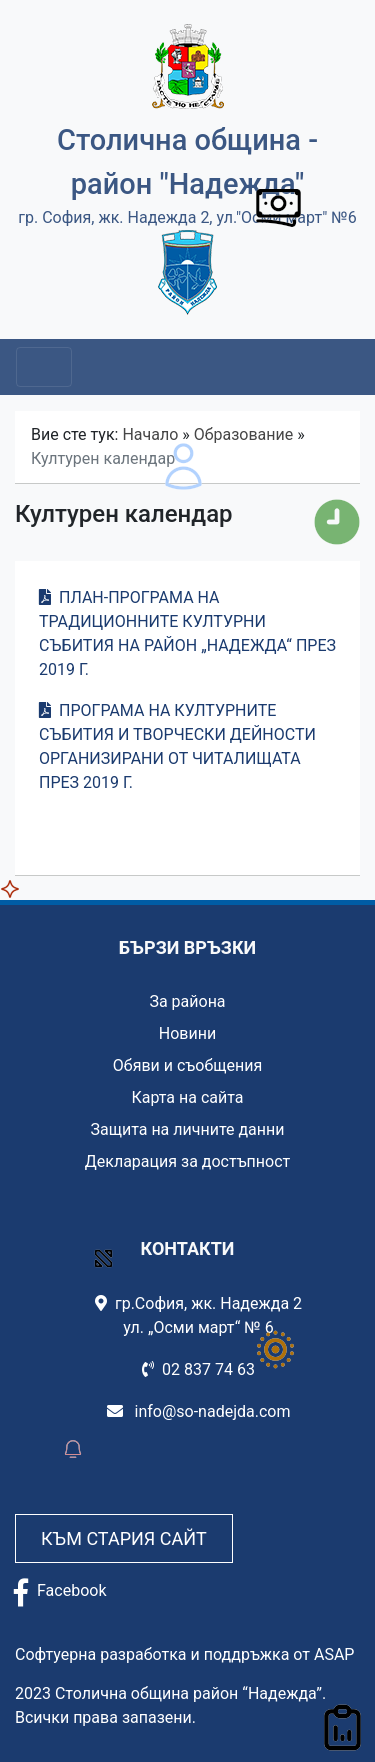 The height and width of the screenshot is (1762, 375). What do you see at coordinates (278, 206) in the screenshot?
I see `view your account balance` at bounding box center [278, 206].